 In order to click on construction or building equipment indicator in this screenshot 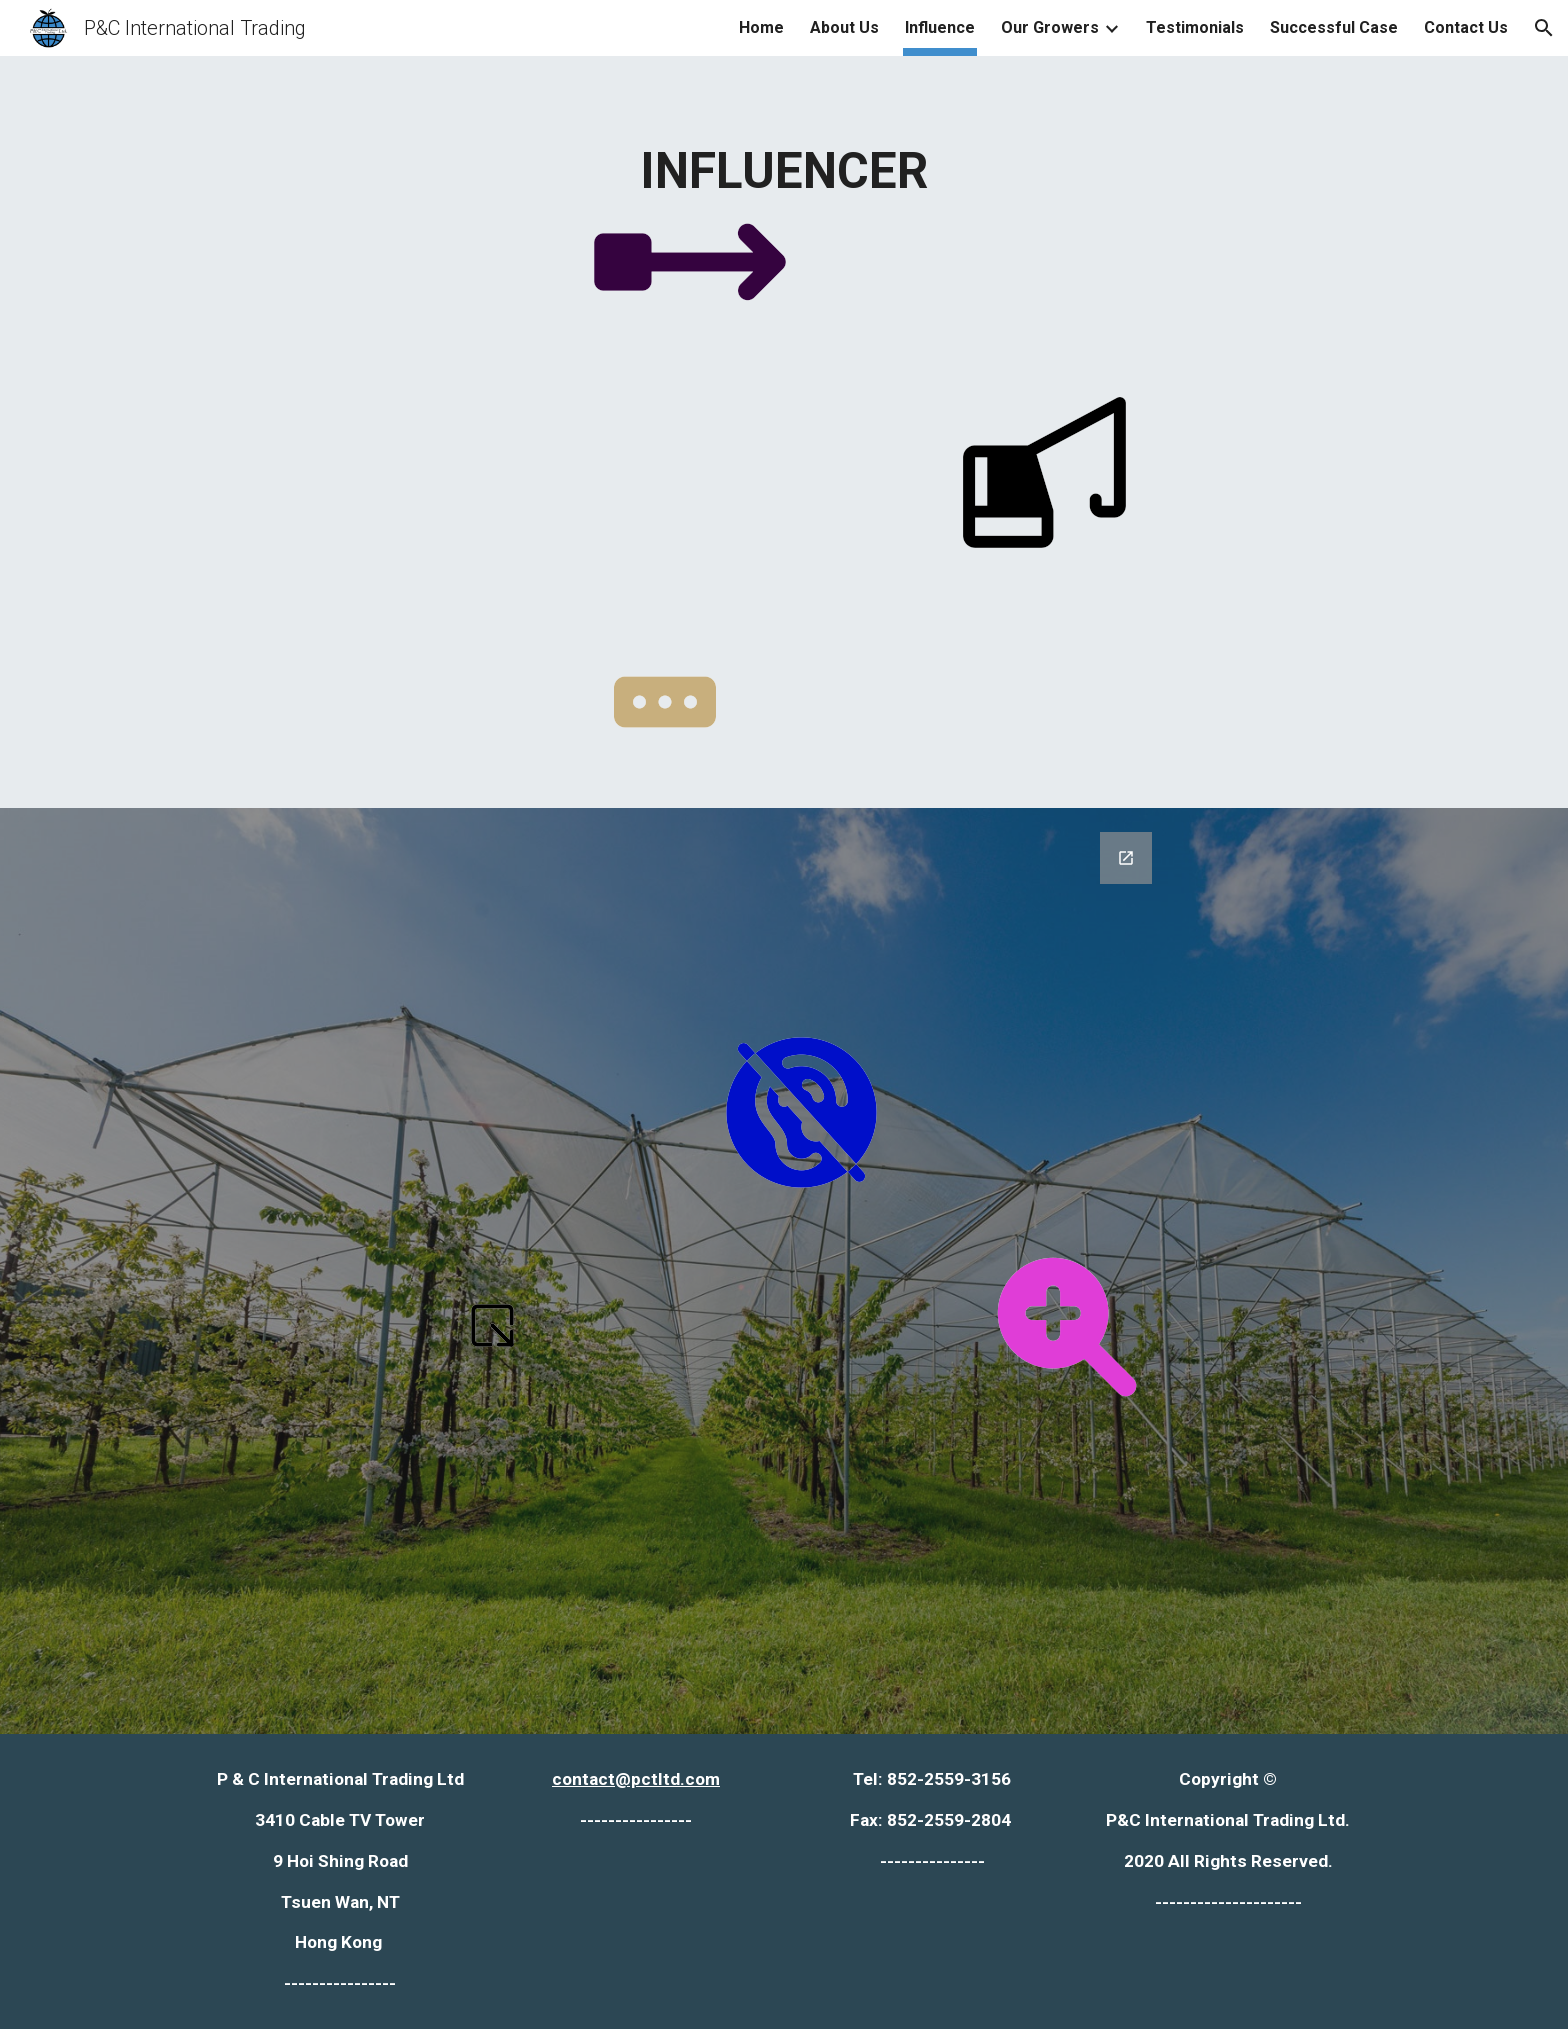, I will do `click(1047, 481)`.